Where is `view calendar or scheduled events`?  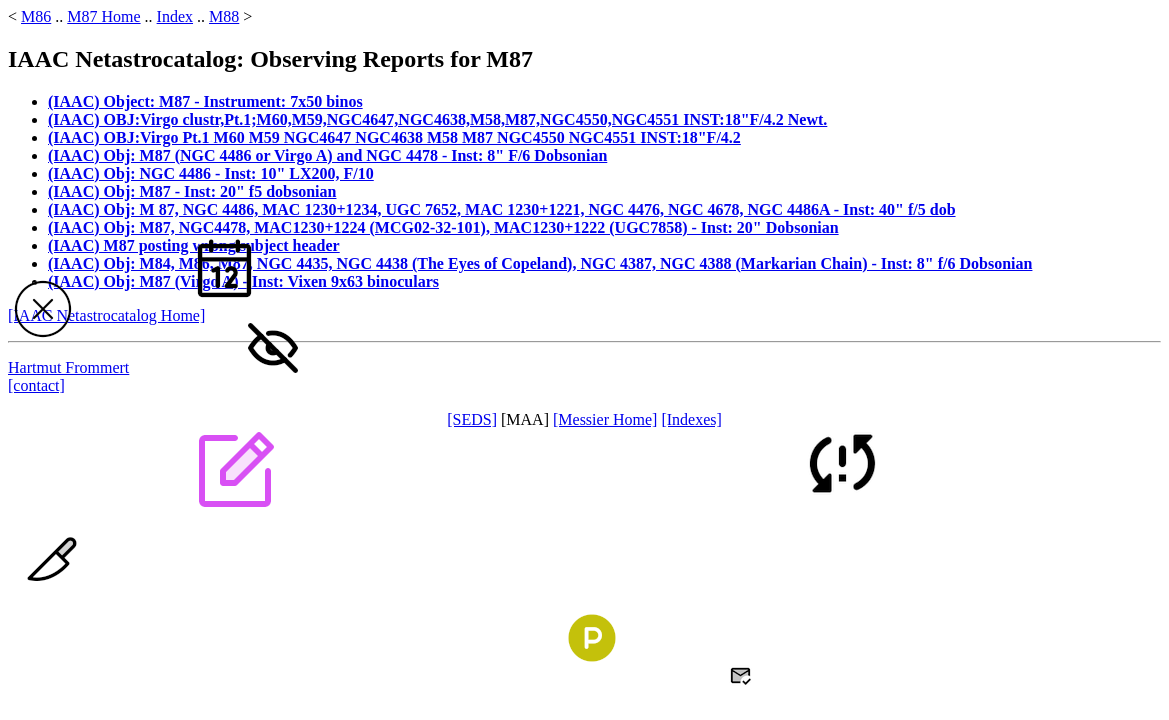 view calendar or scheduled events is located at coordinates (224, 270).